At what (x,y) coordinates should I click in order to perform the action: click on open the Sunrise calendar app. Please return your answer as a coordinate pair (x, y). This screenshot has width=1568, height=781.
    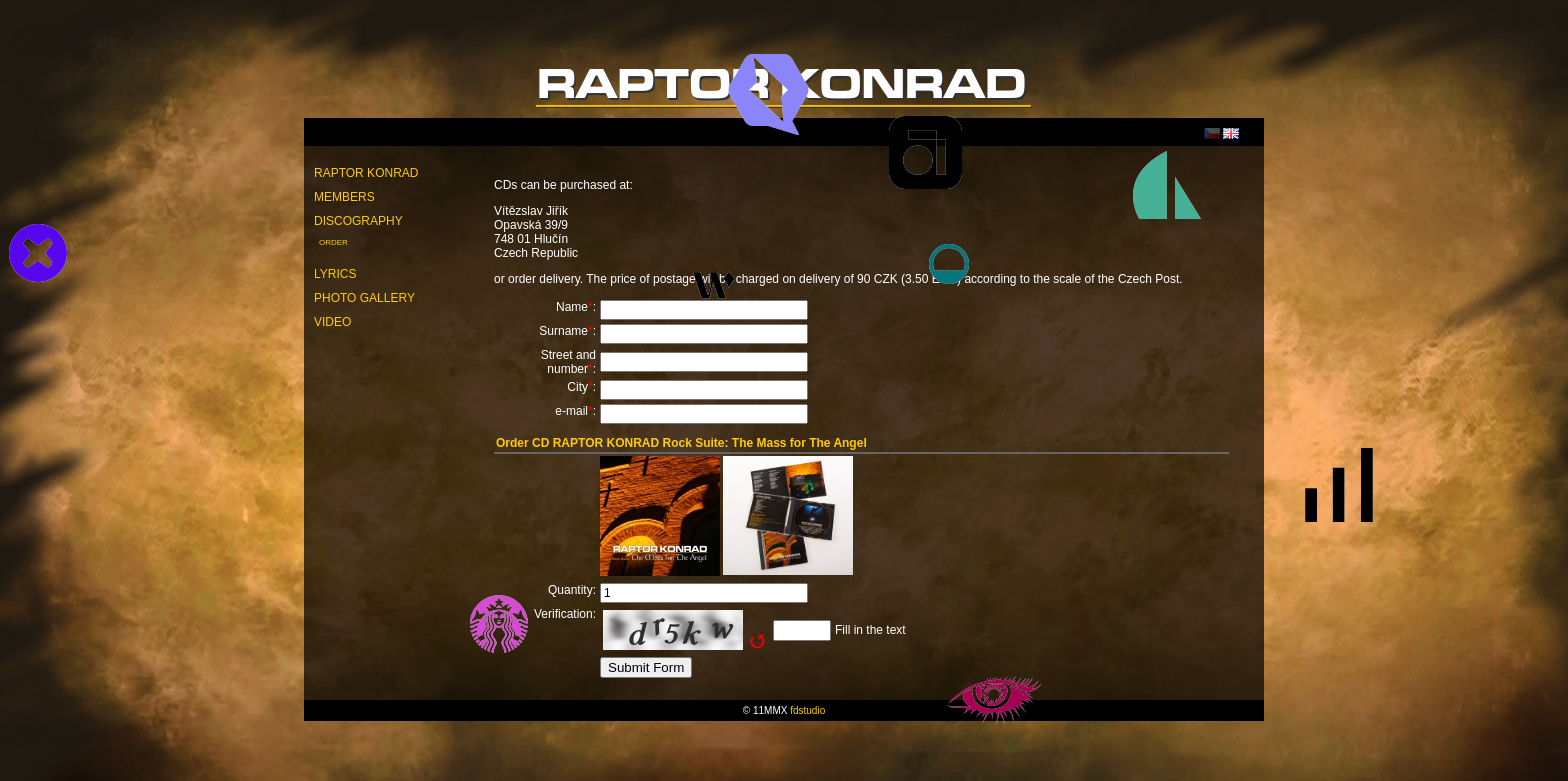
    Looking at the image, I should click on (949, 264).